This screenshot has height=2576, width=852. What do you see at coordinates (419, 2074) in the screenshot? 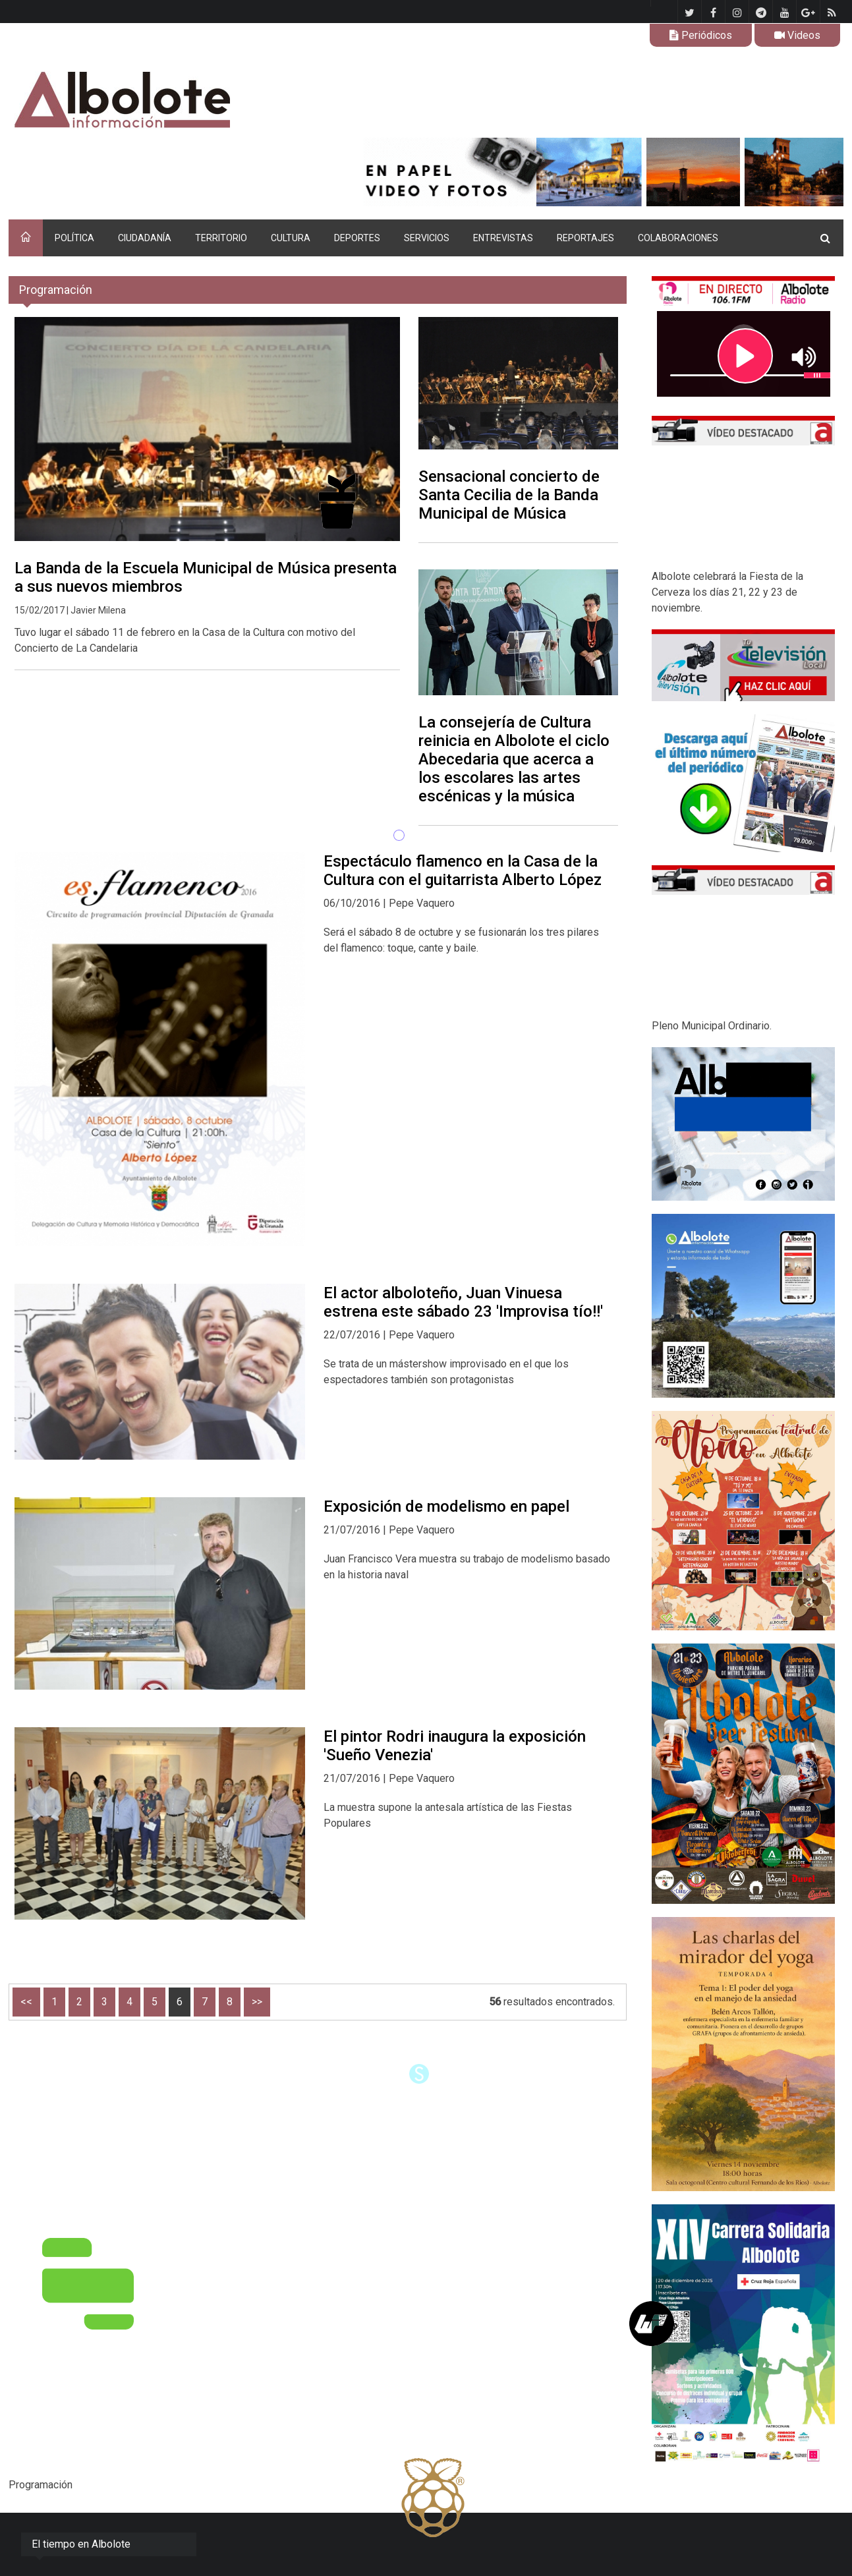
I see `swiper javascript library logo` at bounding box center [419, 2074].